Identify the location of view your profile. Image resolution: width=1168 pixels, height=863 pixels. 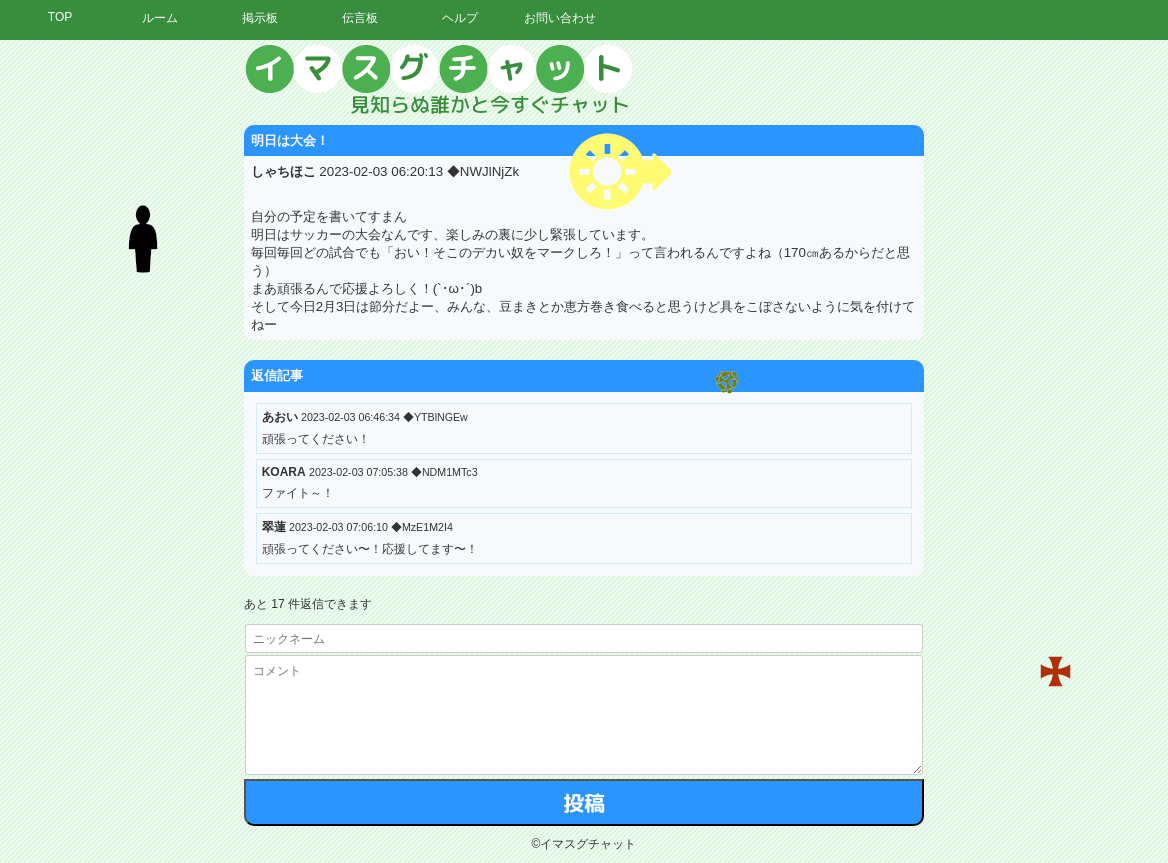
(143, 239).